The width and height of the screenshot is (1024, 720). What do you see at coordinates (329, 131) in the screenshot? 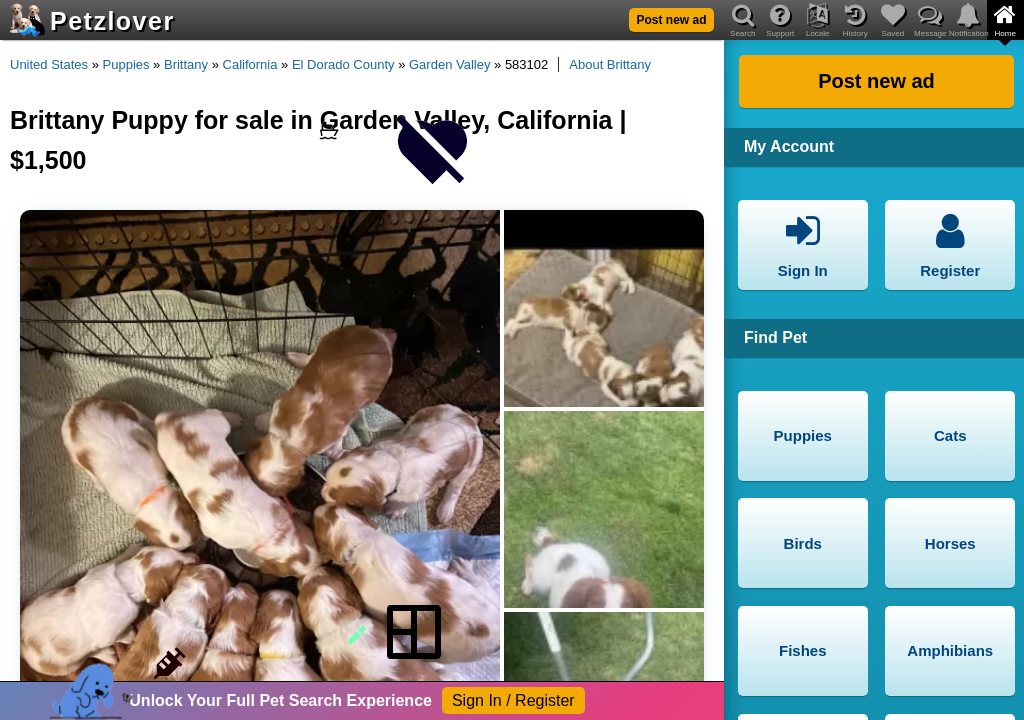
I see `view nearby ports or maritime locations` at bounding box center [329, 131].